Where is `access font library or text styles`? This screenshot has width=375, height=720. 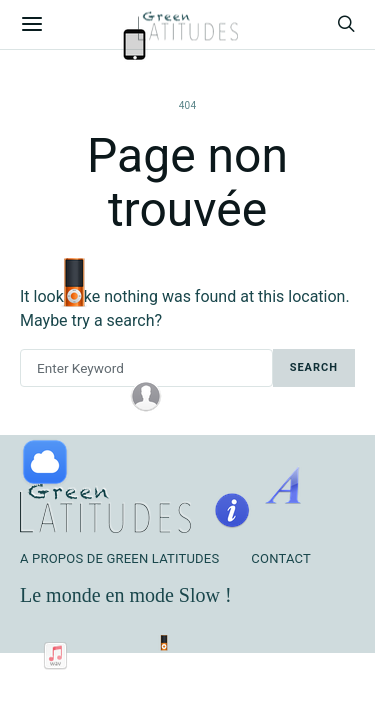 access font library or text styles is located at coordinates (283, 486).